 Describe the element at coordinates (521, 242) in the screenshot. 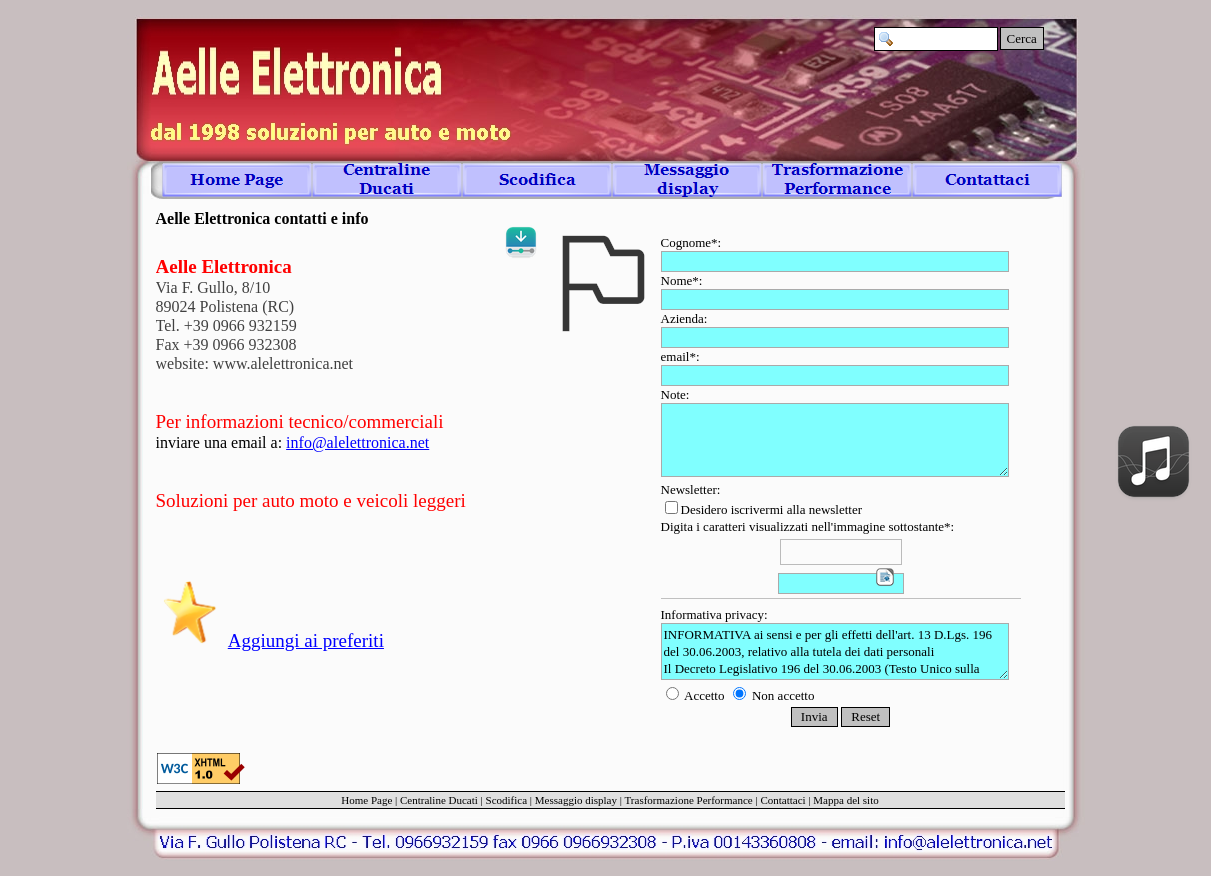

I see `open the ubiquity installer application` at that location.